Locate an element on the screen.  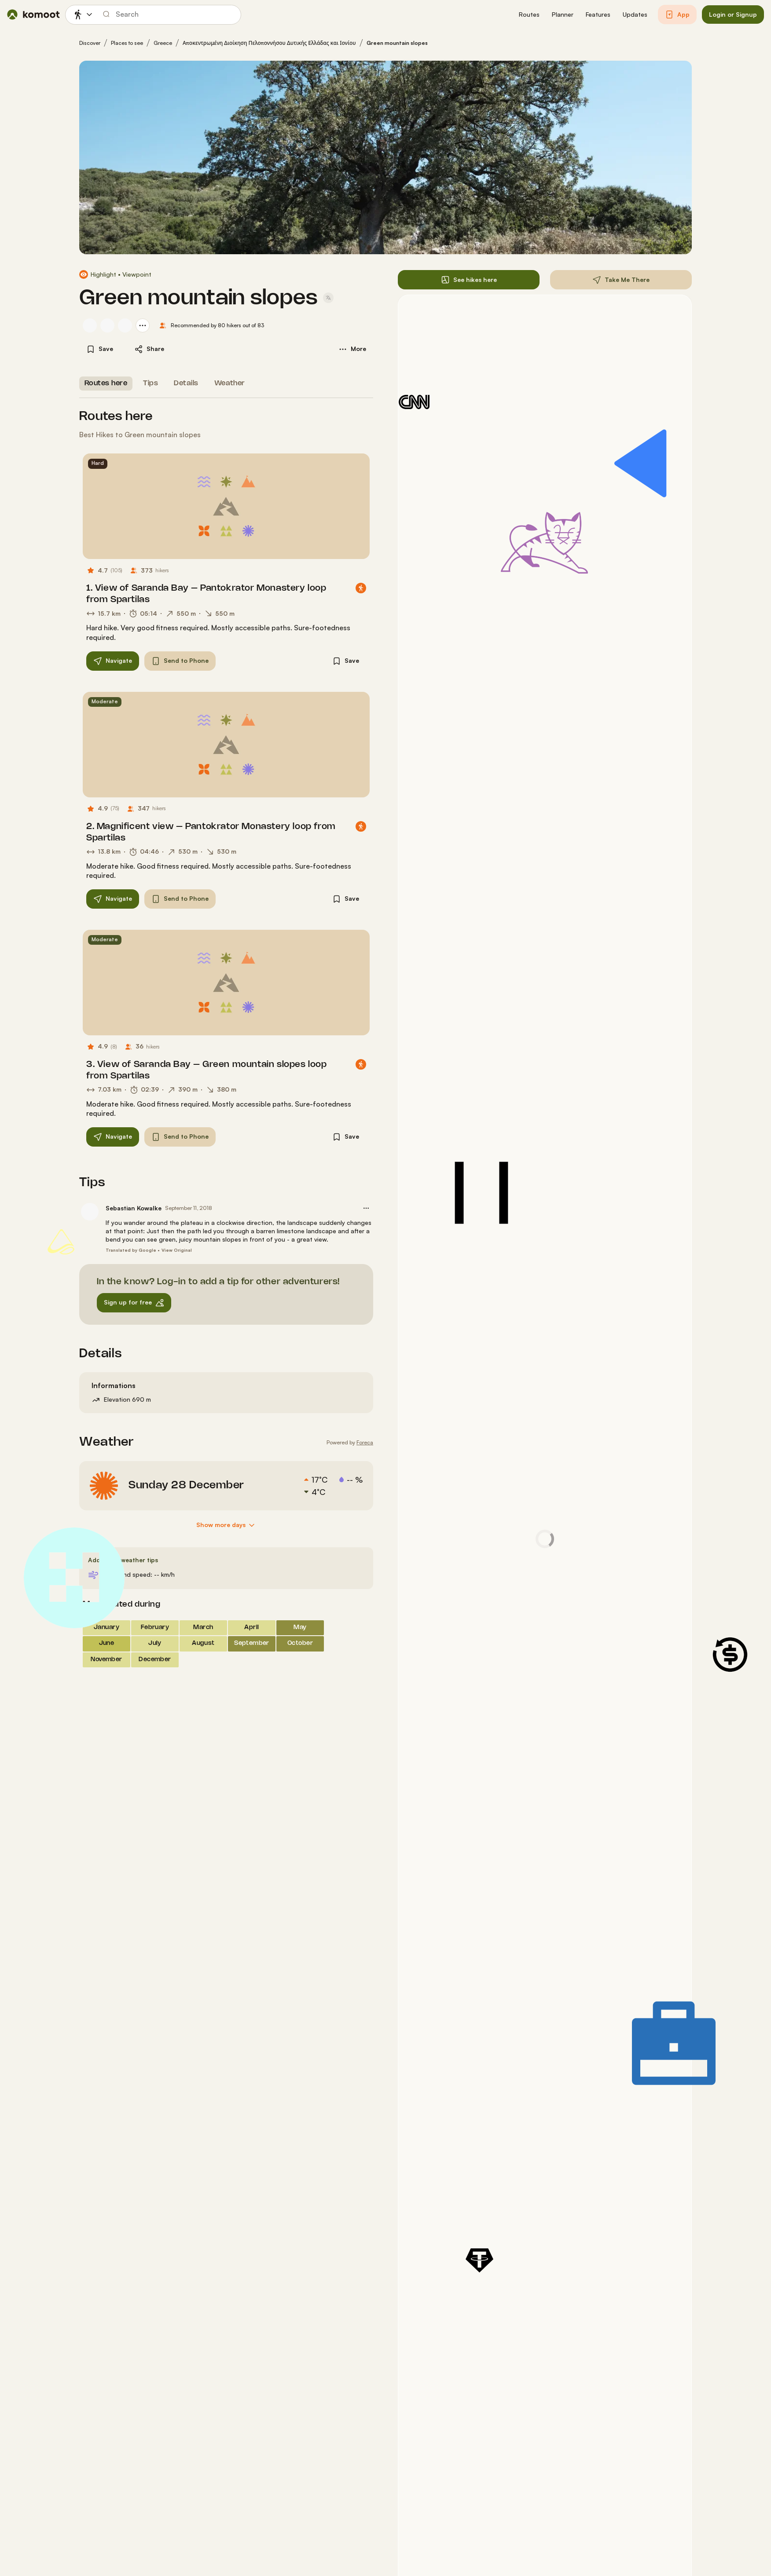
mobx-state-tree library logo is located at coordinates (61, 1242).